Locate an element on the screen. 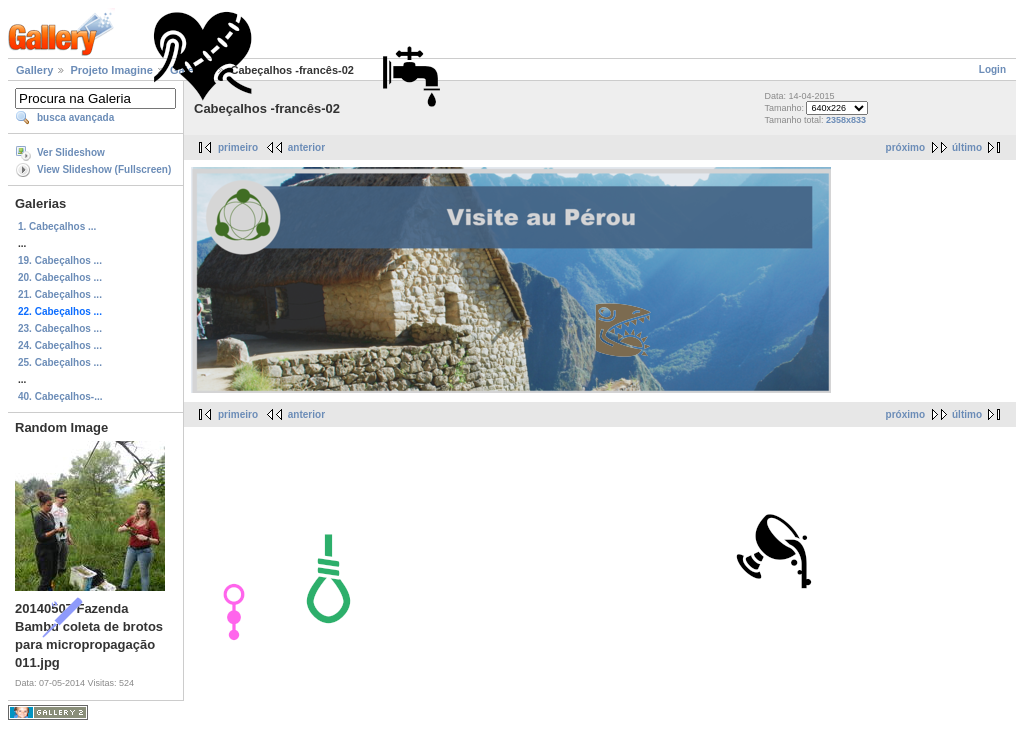 This screenshot has width=1024, height=730. water utility or plumbing settings is located at coordinates (411, 76).